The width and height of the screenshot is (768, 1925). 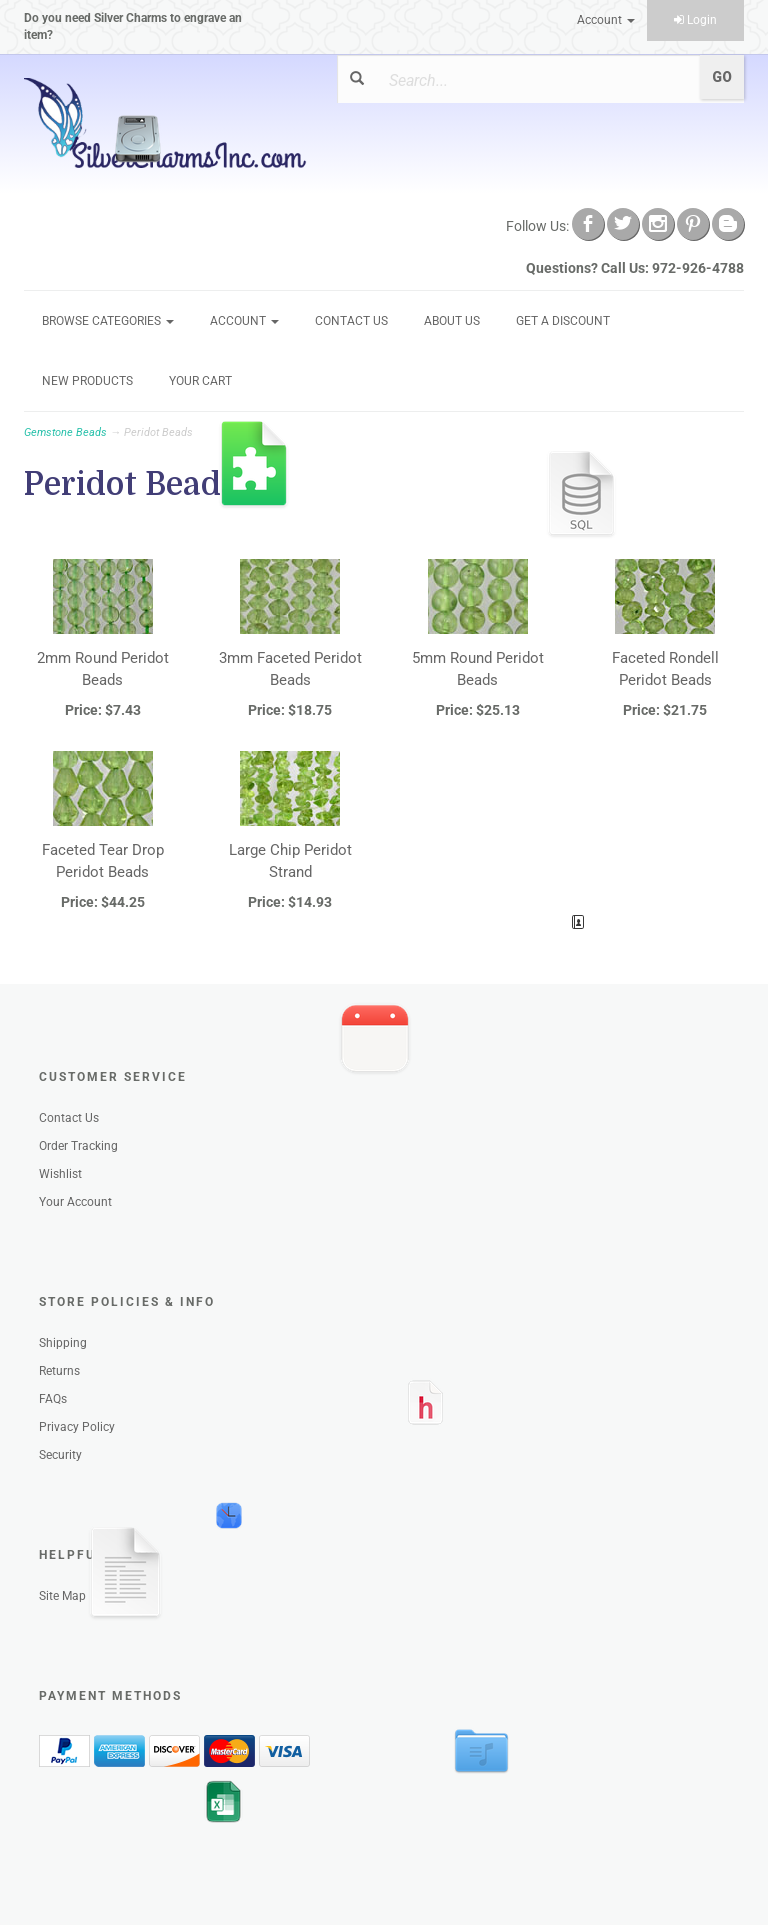 I want to click on open your audio files folder, so click(x=481, y=1750).